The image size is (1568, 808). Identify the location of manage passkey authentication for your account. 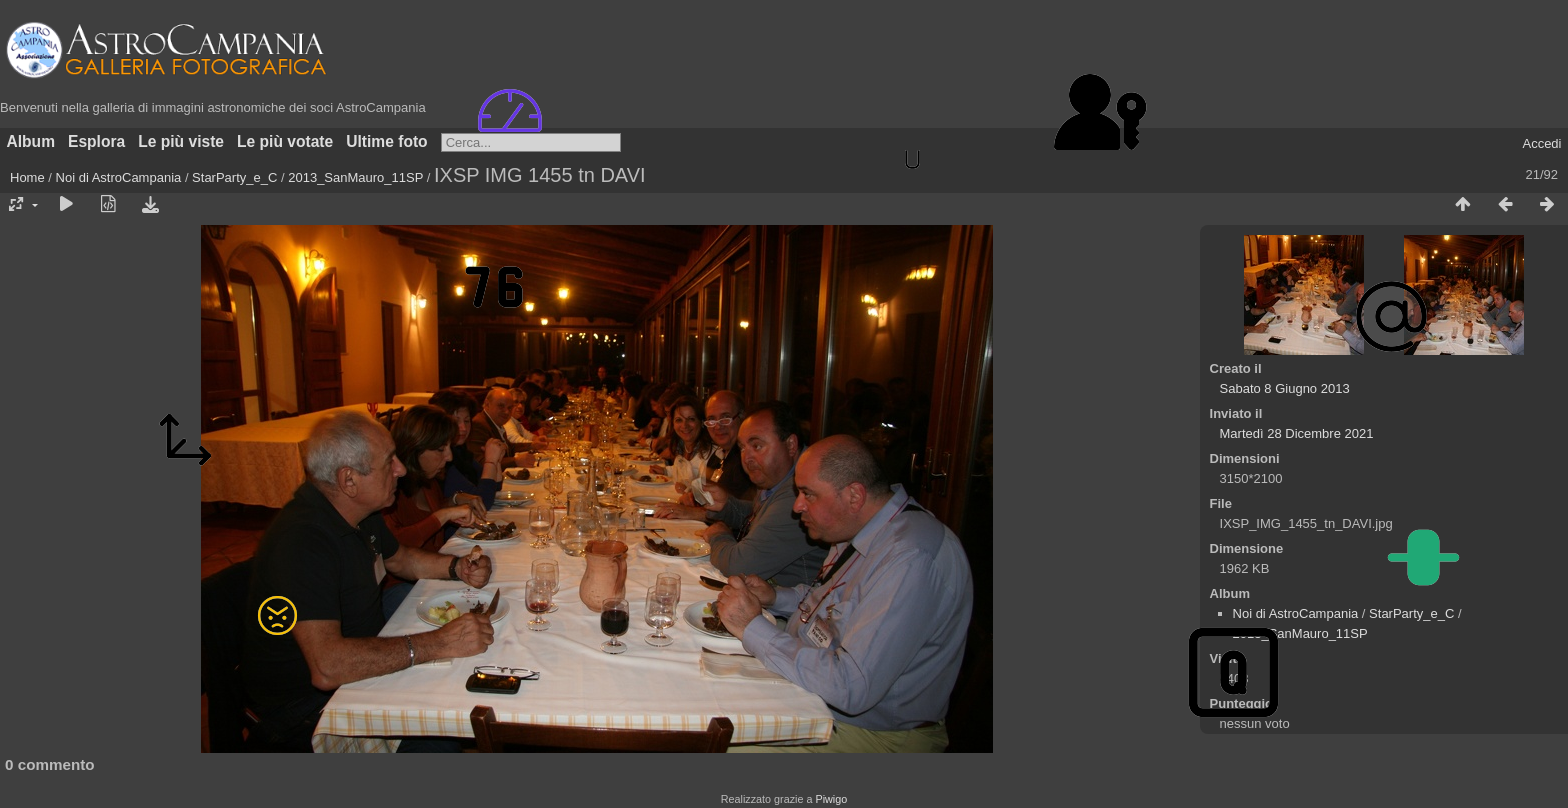
(1100, 114).